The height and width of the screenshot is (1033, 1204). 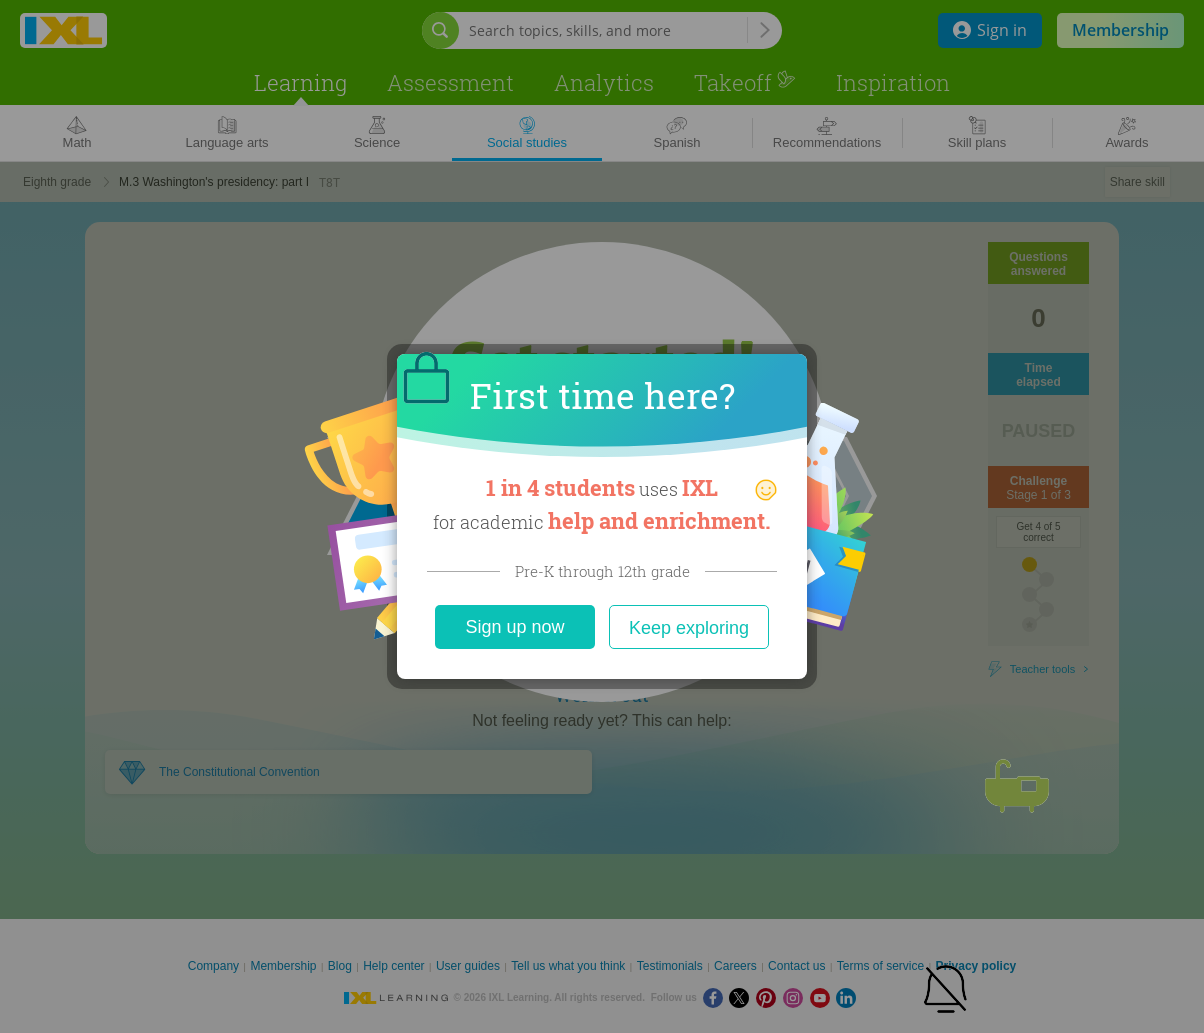 What do you see at coordinates (946, 989) in the screenshot?
I see `mute notifications` at bounding box center [946, 989].